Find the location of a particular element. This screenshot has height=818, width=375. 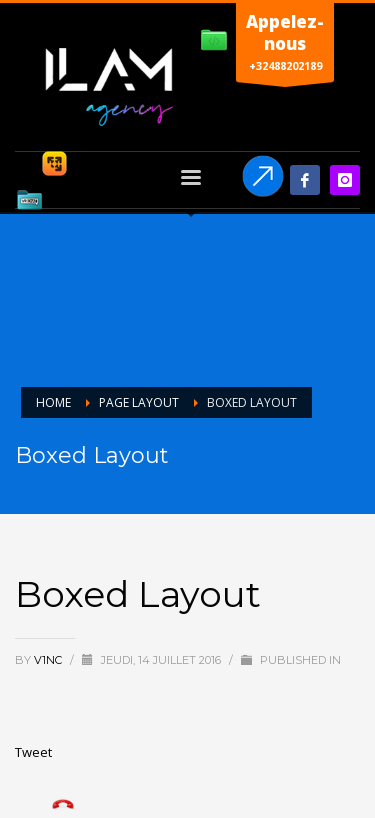

end the current call is located at coordinates (63, 801).